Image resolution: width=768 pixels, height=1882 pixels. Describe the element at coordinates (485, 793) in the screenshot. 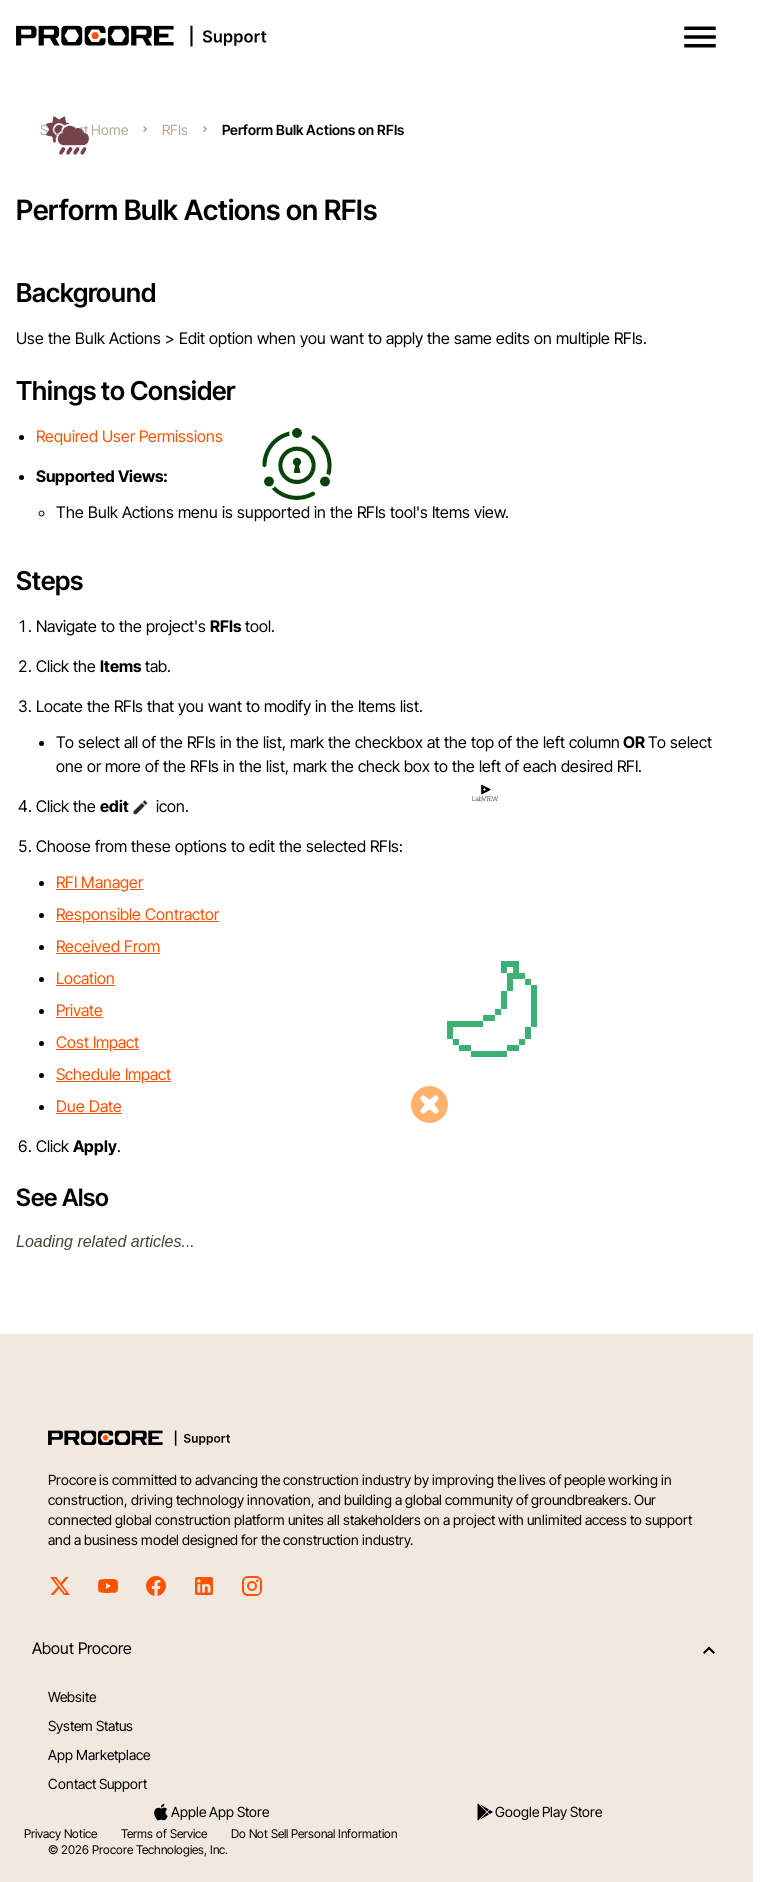

I see `open LabVIEW application` at that location.